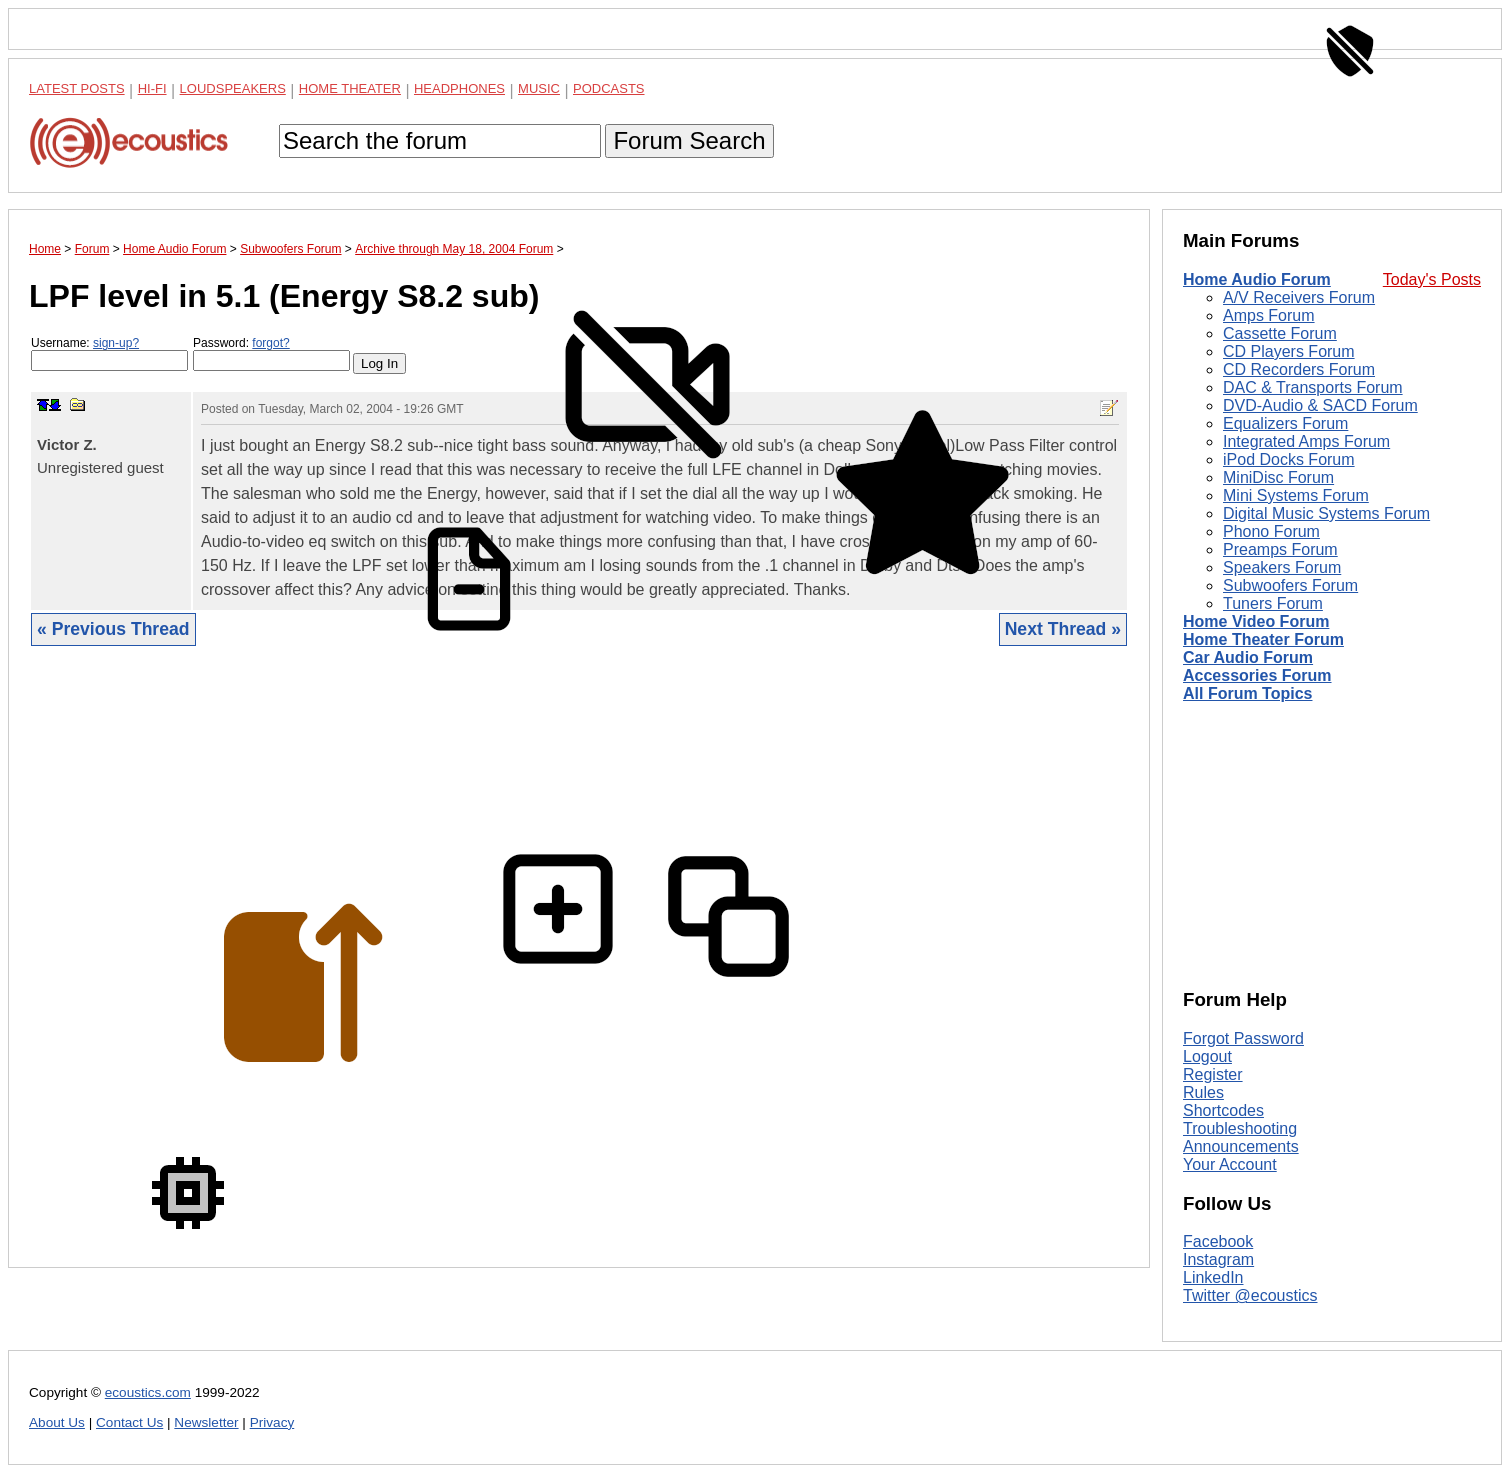  Describe the element at coordinates (922, 496) in the screenshot. I see `add item to favorites` at that location.